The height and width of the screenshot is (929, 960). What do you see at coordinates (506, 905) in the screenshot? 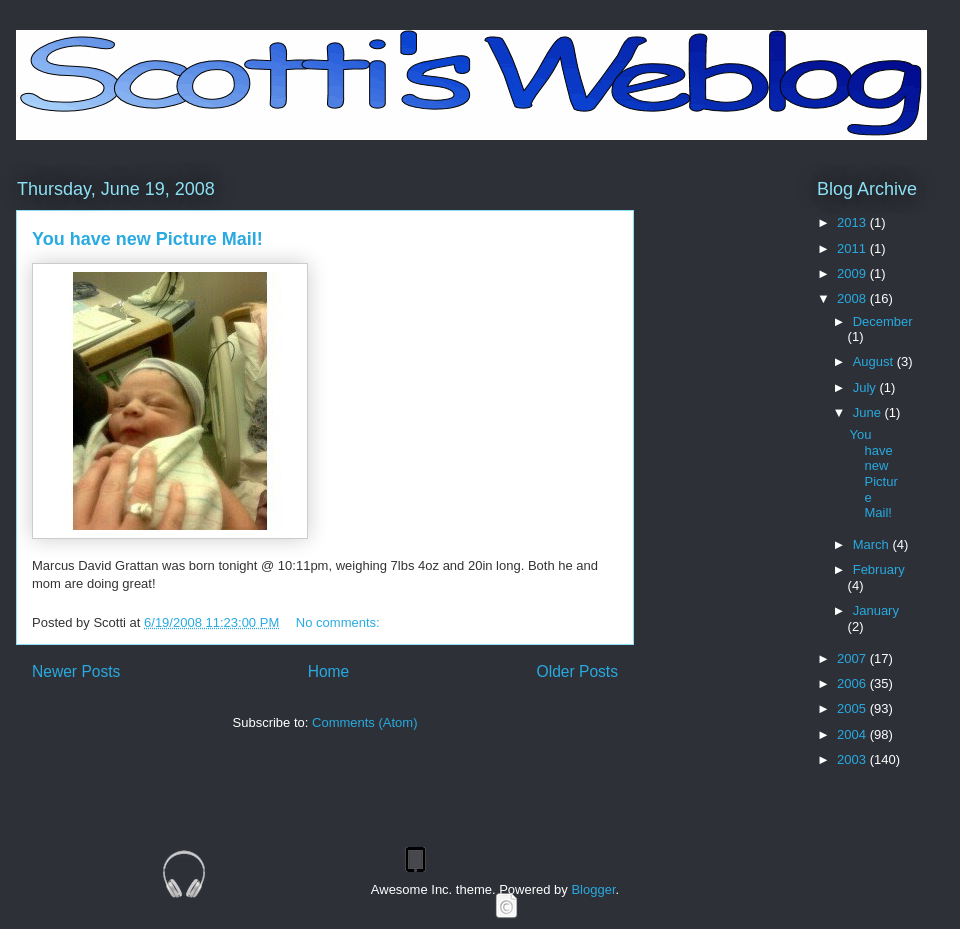
I see `indicates a file with copyright protection` at bounding box center [506, 905].